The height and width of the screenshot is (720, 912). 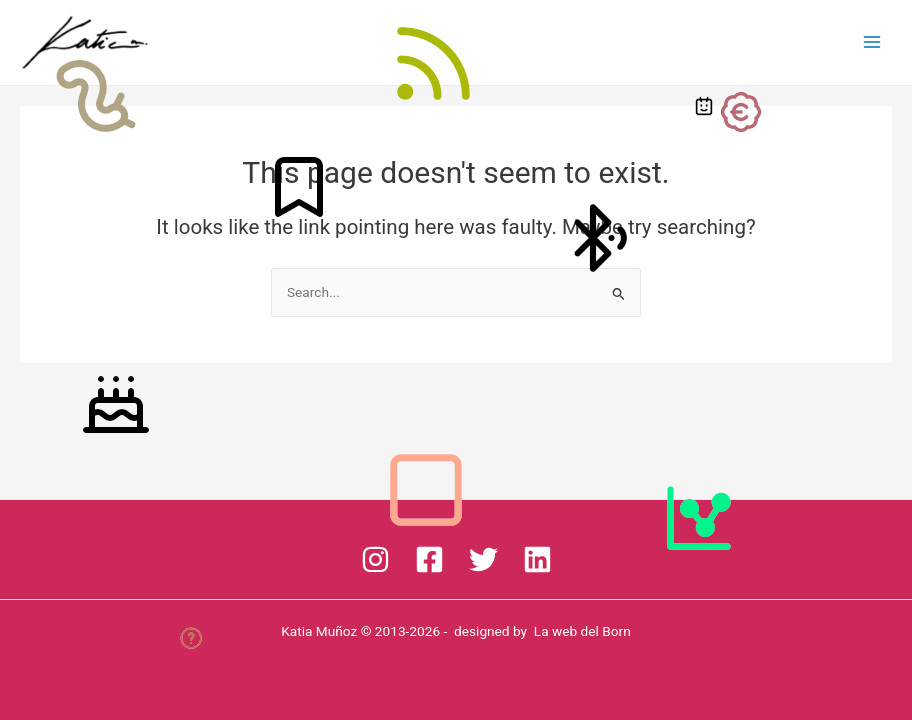 I want to click on indicates pest or malware detection, so click(x=96, y=96).